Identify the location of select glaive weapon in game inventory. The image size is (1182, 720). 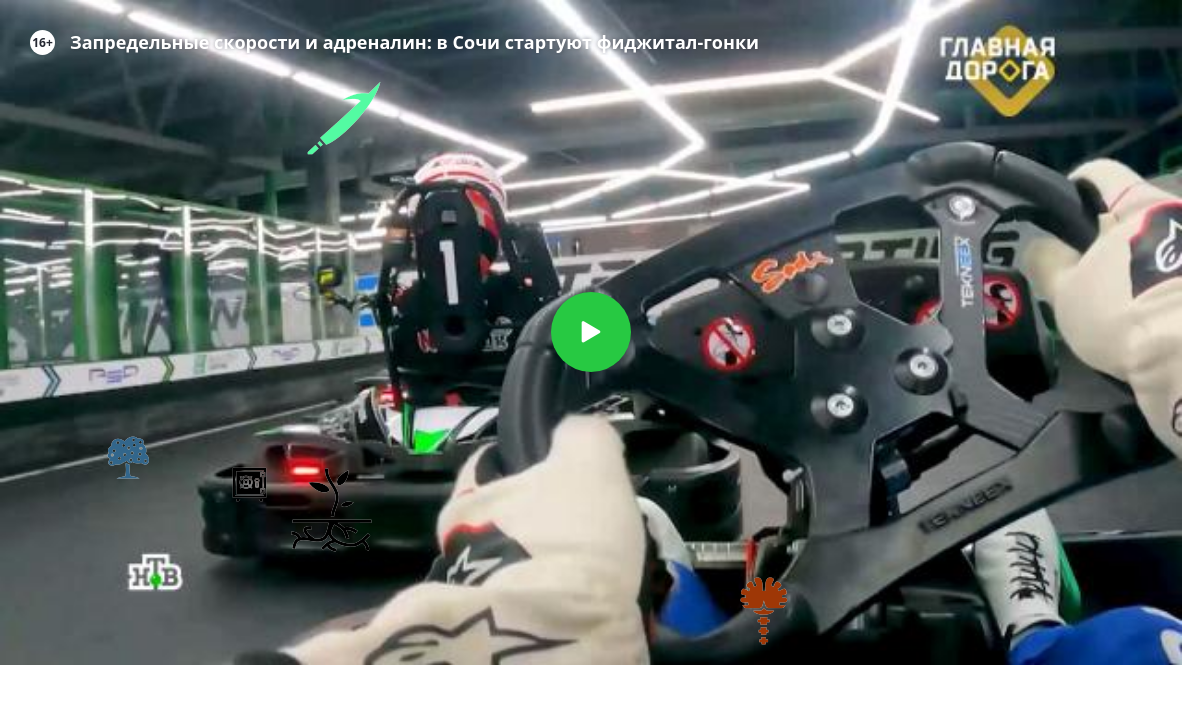
(344, 117).